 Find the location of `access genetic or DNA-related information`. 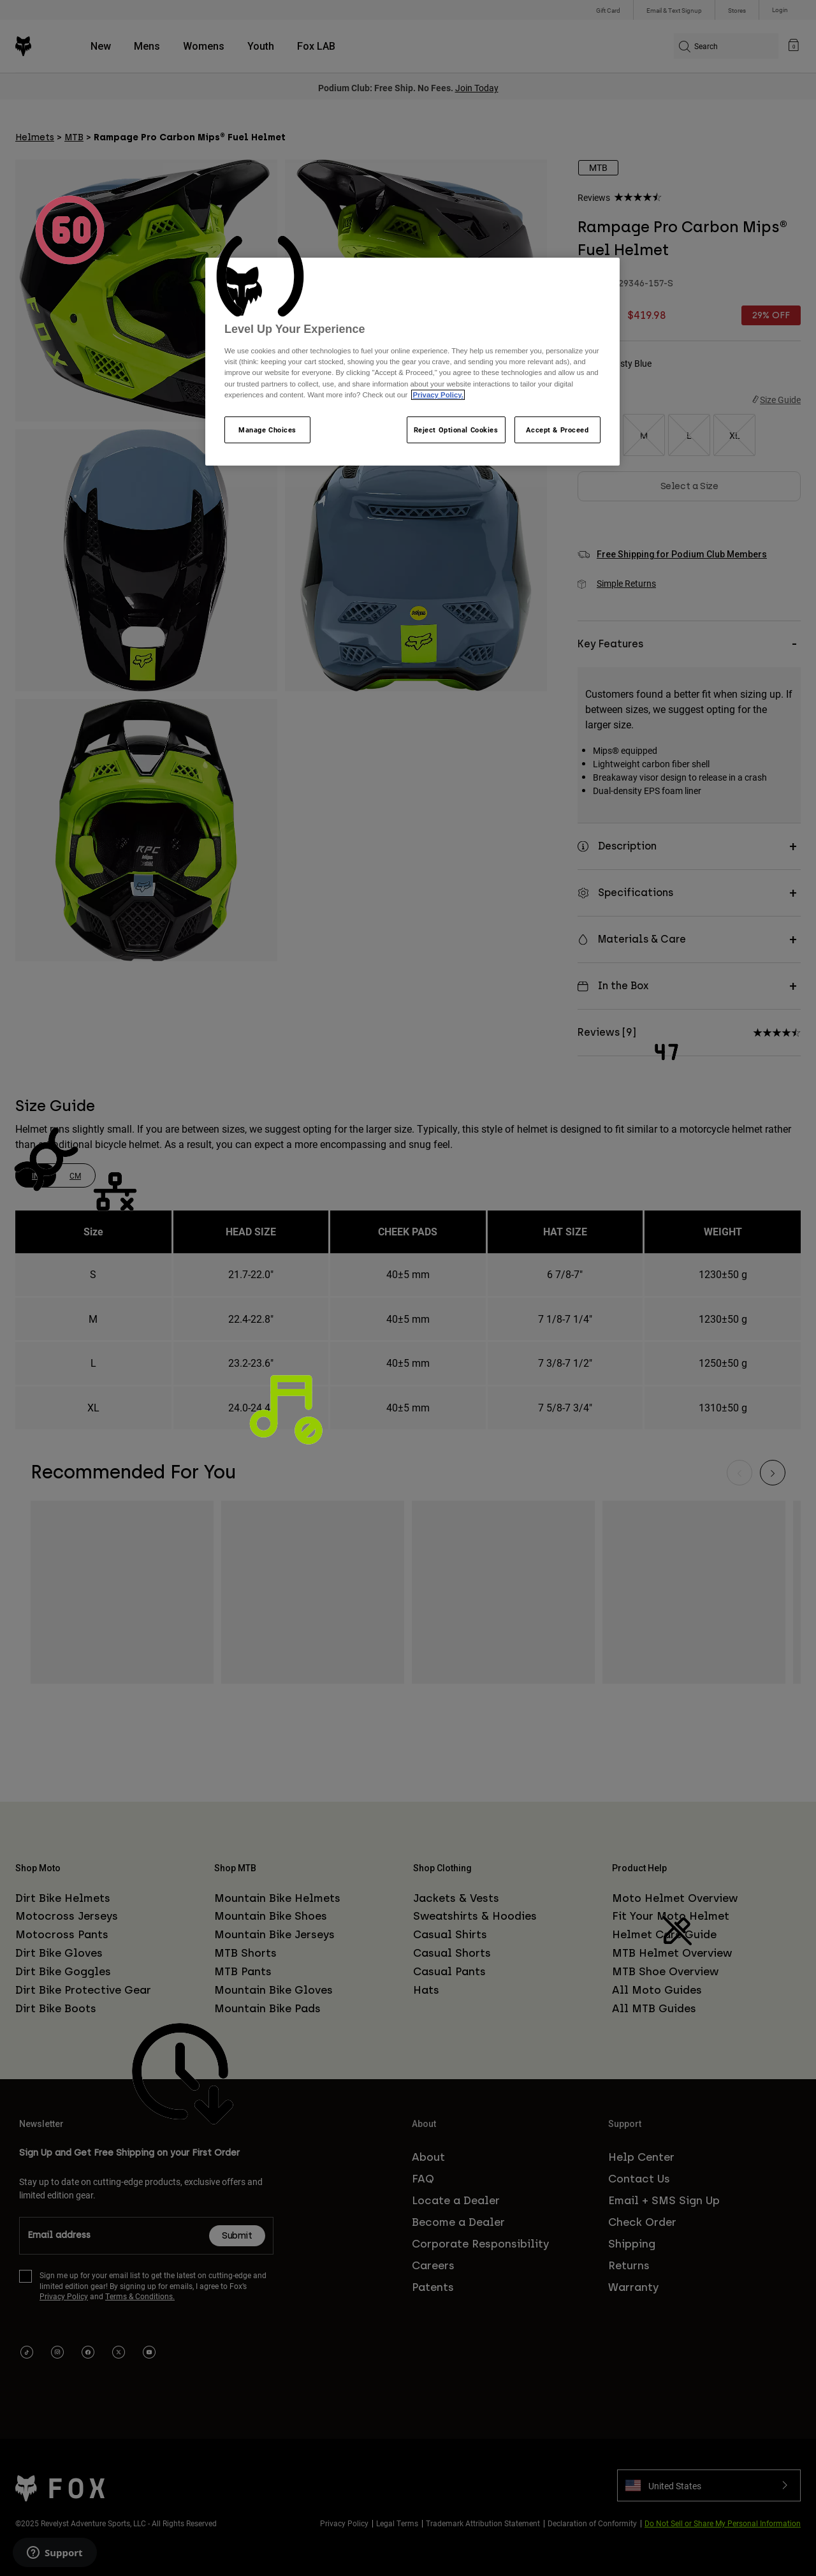

access genetic or DNA-related information is located at coordinates (46, 1159).